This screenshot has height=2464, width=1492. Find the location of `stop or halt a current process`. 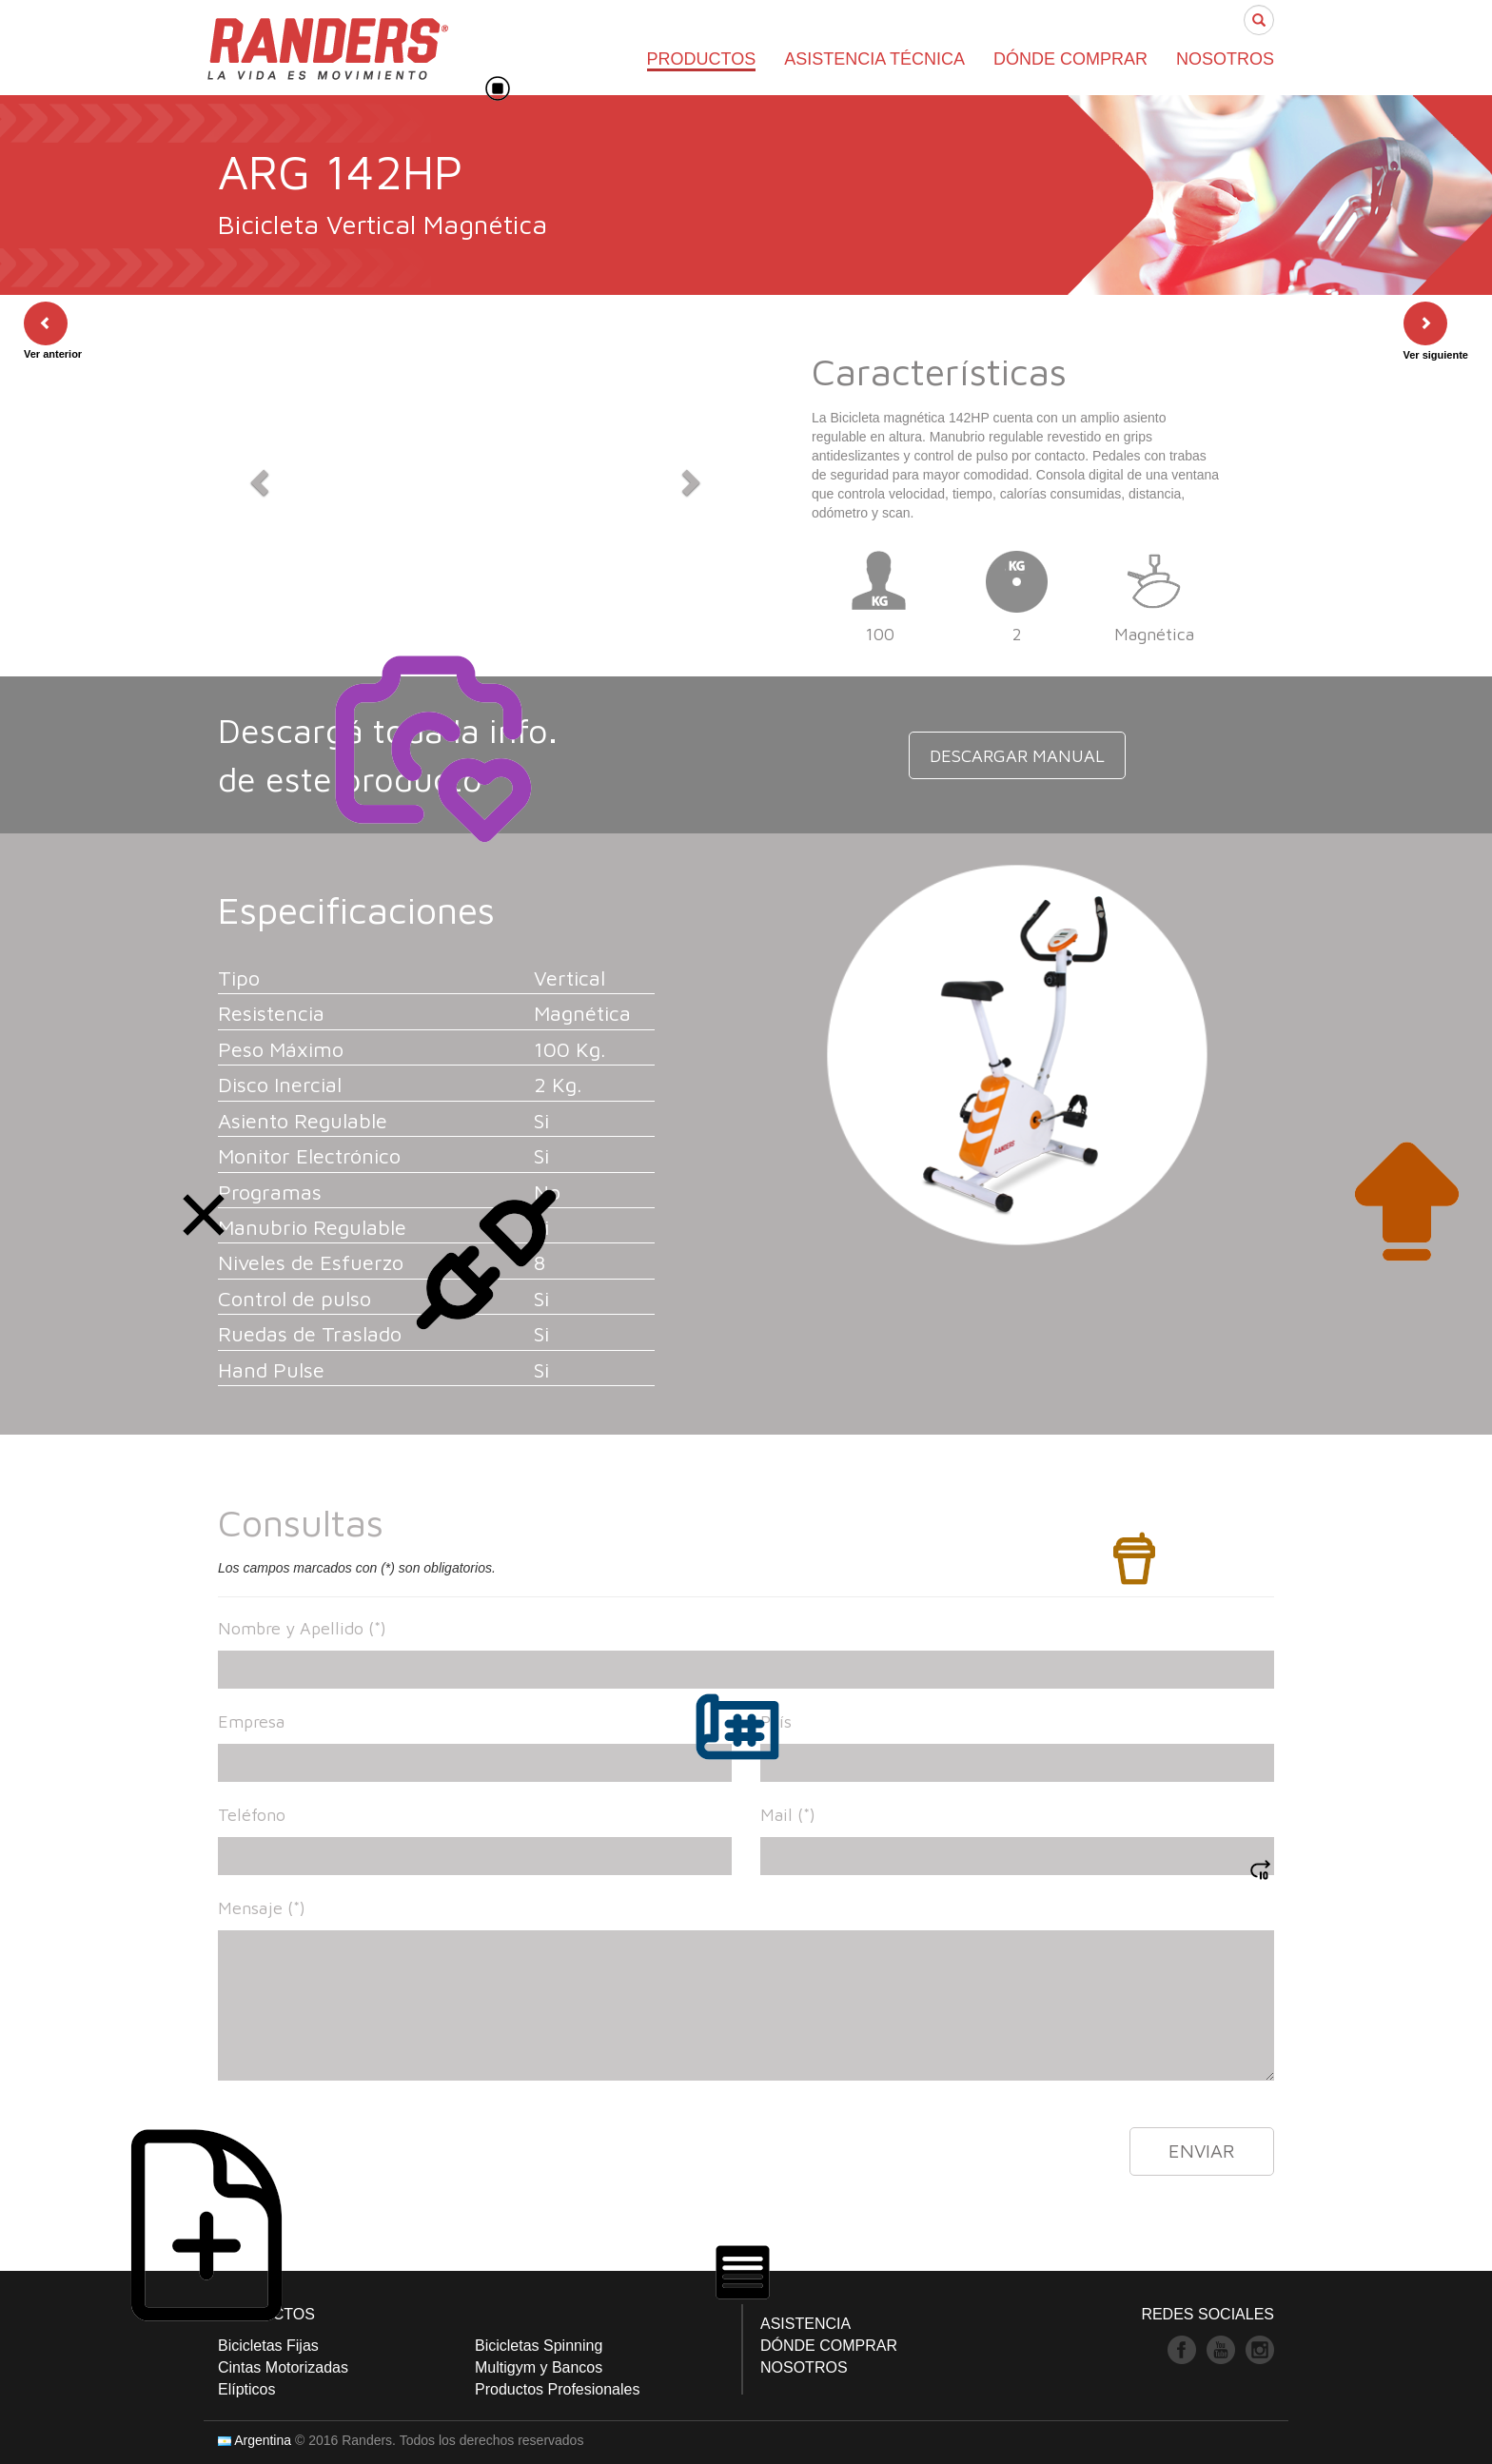

stop or halt a current process is located at coordinates (498, 88).